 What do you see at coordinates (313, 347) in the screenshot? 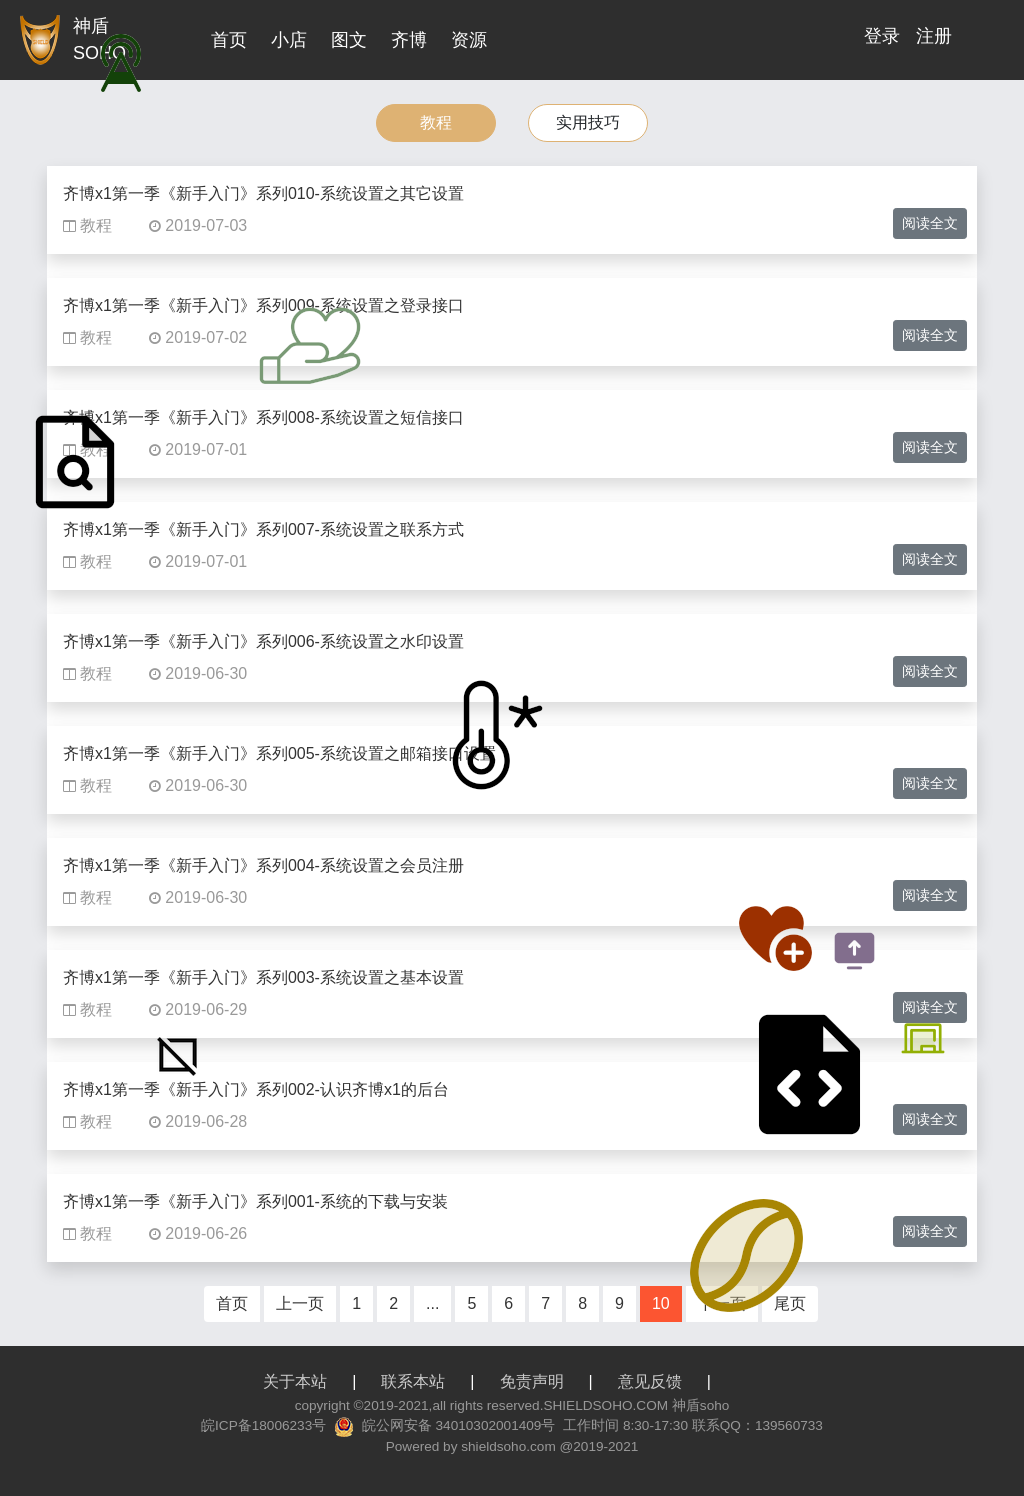
I see `donate or make a charitable contribution` at bounding box center [313, 347].